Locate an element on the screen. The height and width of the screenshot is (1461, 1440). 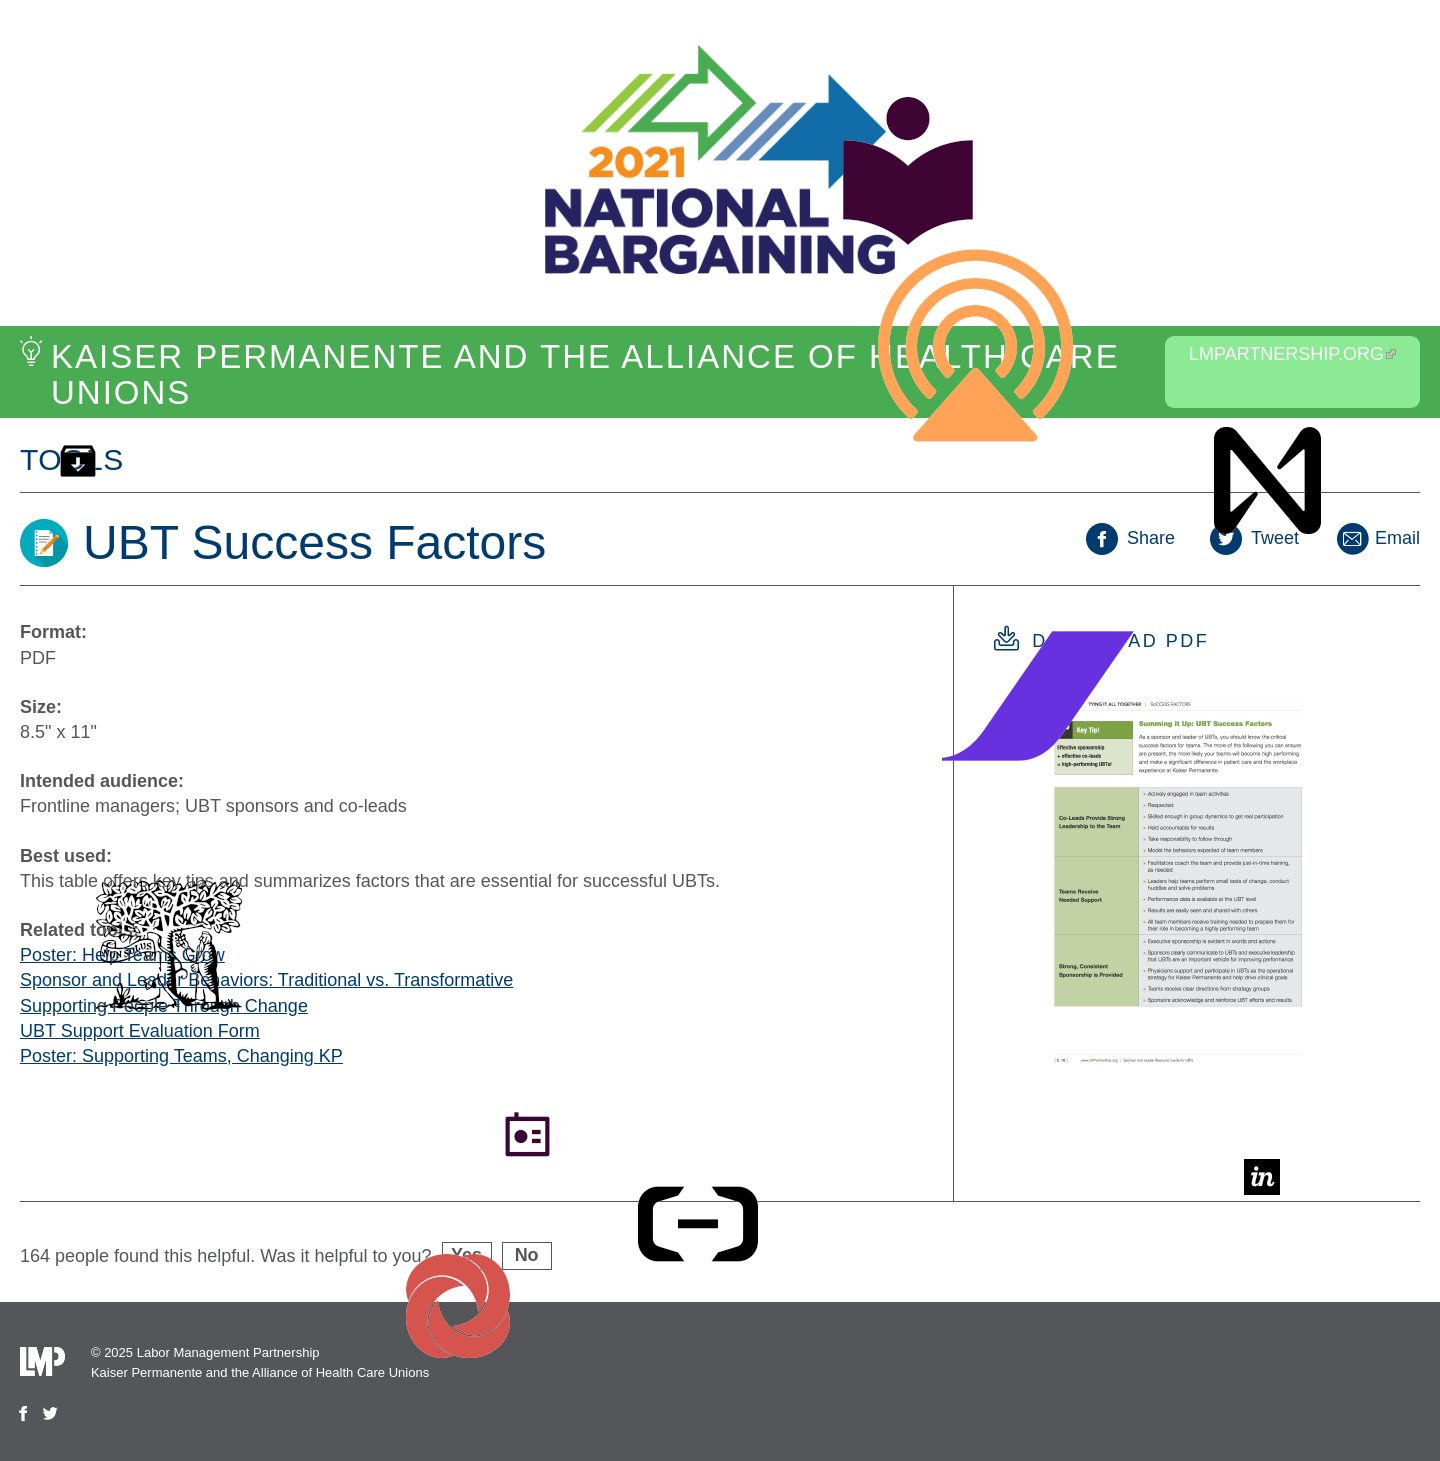
Alibaba Cloud service or product is located at coordinates (698, 1224).